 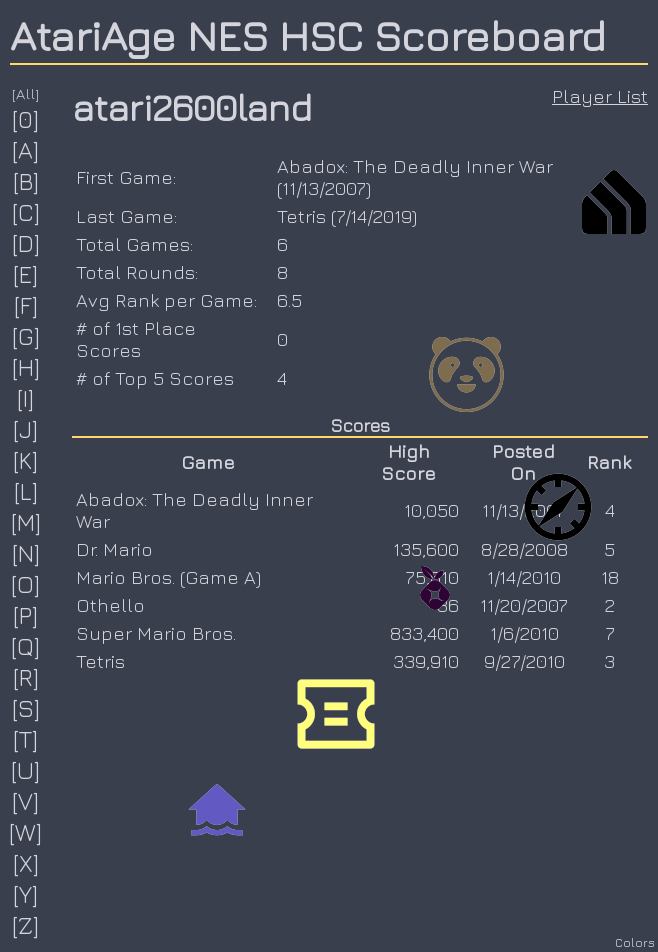 I want to click on open the foodpanda app, so click(x=466, y=374).